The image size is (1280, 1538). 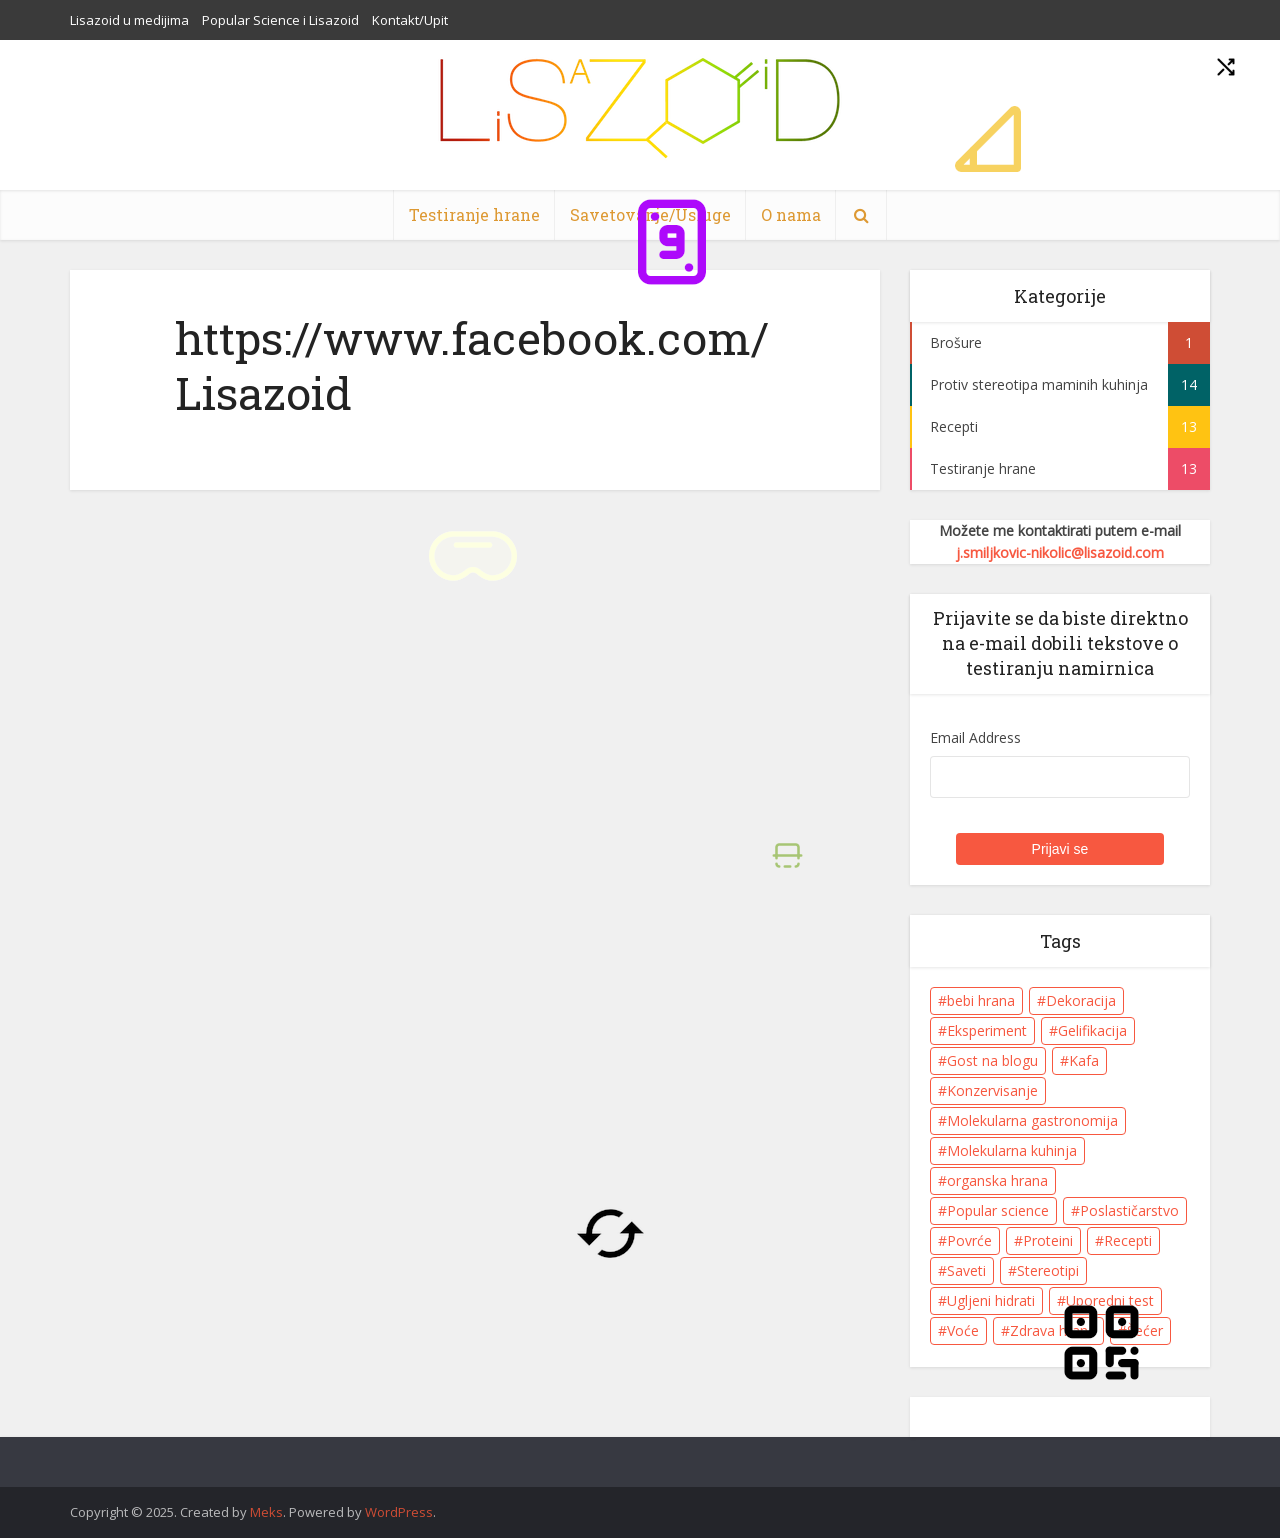 I want to click on indicates weak cellular signal strength (2 bars), so click(x=988, y=139).